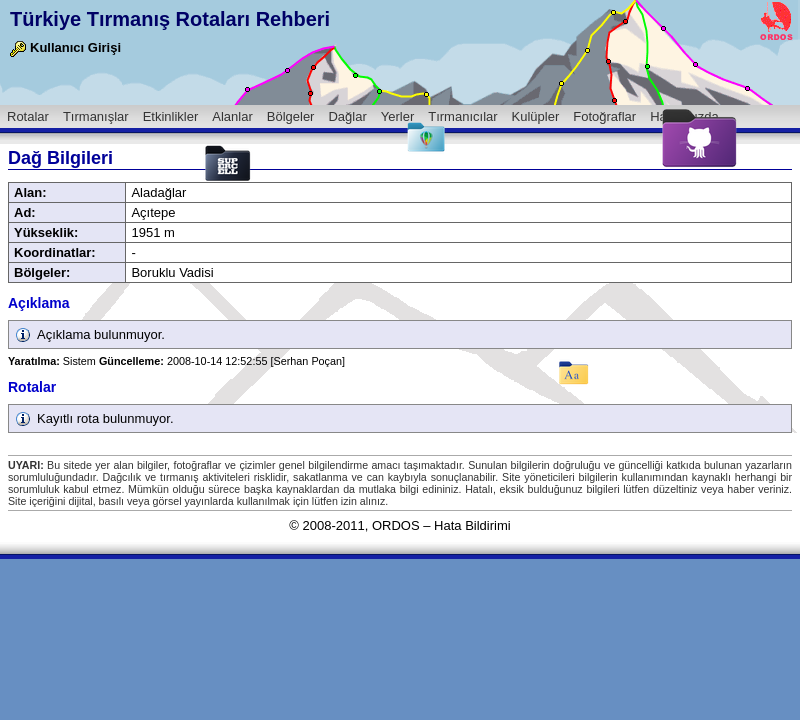 This screenshot has height=720, width=800. What do you see at coordinates (426, 138) in the screenshot?
I see `open folder containing CorelDRAW files` at bounding box center [426, 138].